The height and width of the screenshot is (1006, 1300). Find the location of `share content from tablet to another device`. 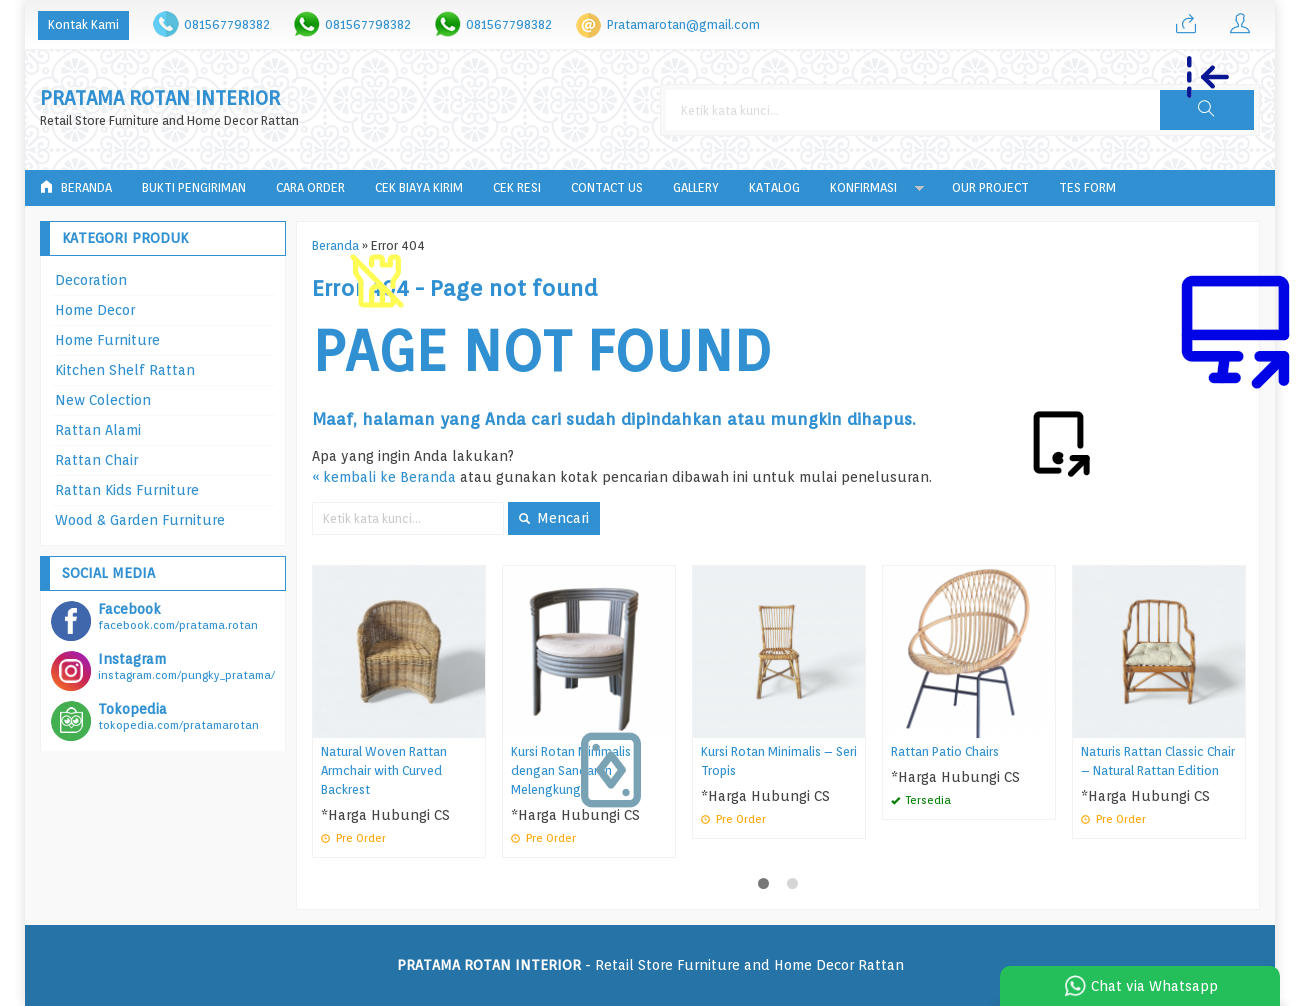

share content from tablet to another device is located at coordinates (1058, 442).